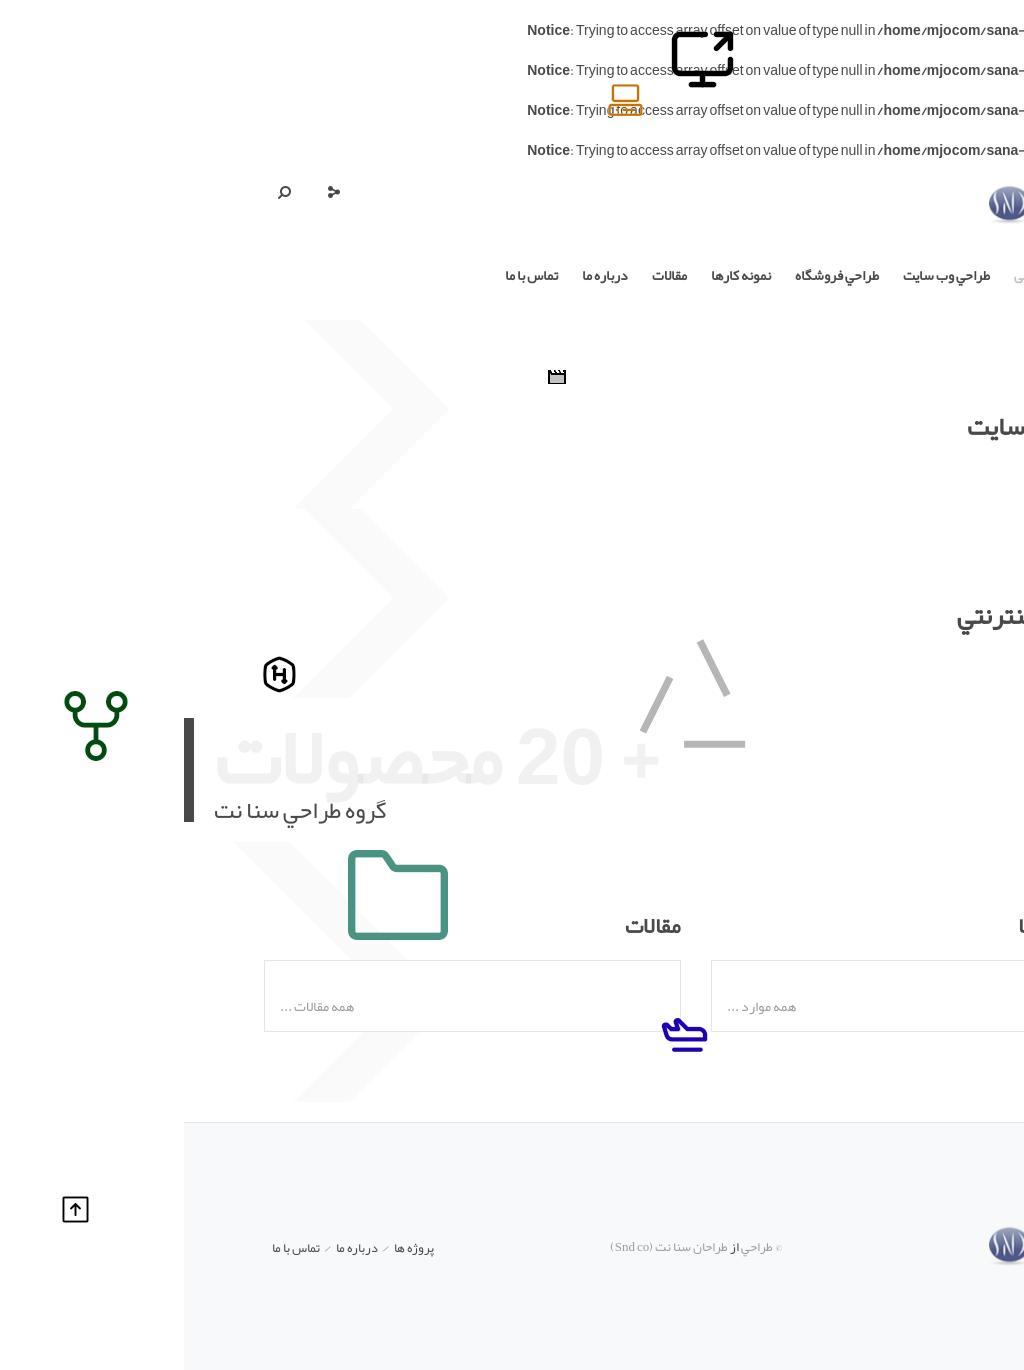 This screenshot has width=1024, height=1370. Describe the element at coordinates (702, 59) in the screenshot. I see `share your screen with others` at that location.